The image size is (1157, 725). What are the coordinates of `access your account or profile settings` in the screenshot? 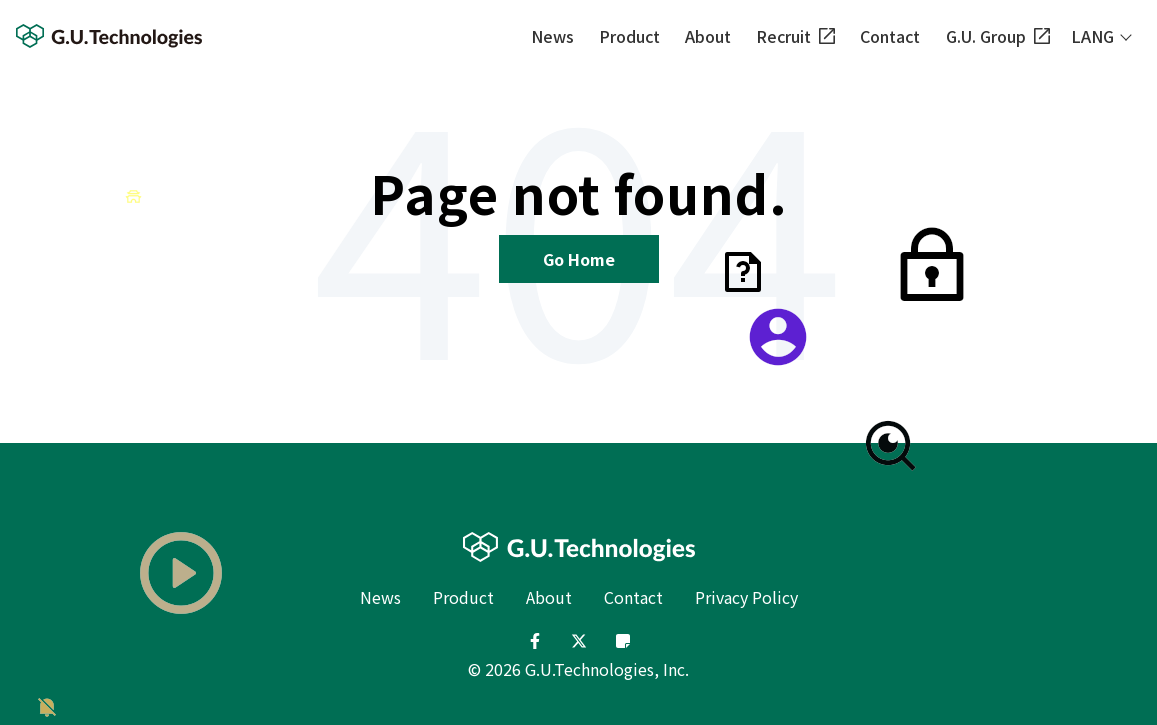 It's located at (778, 337).